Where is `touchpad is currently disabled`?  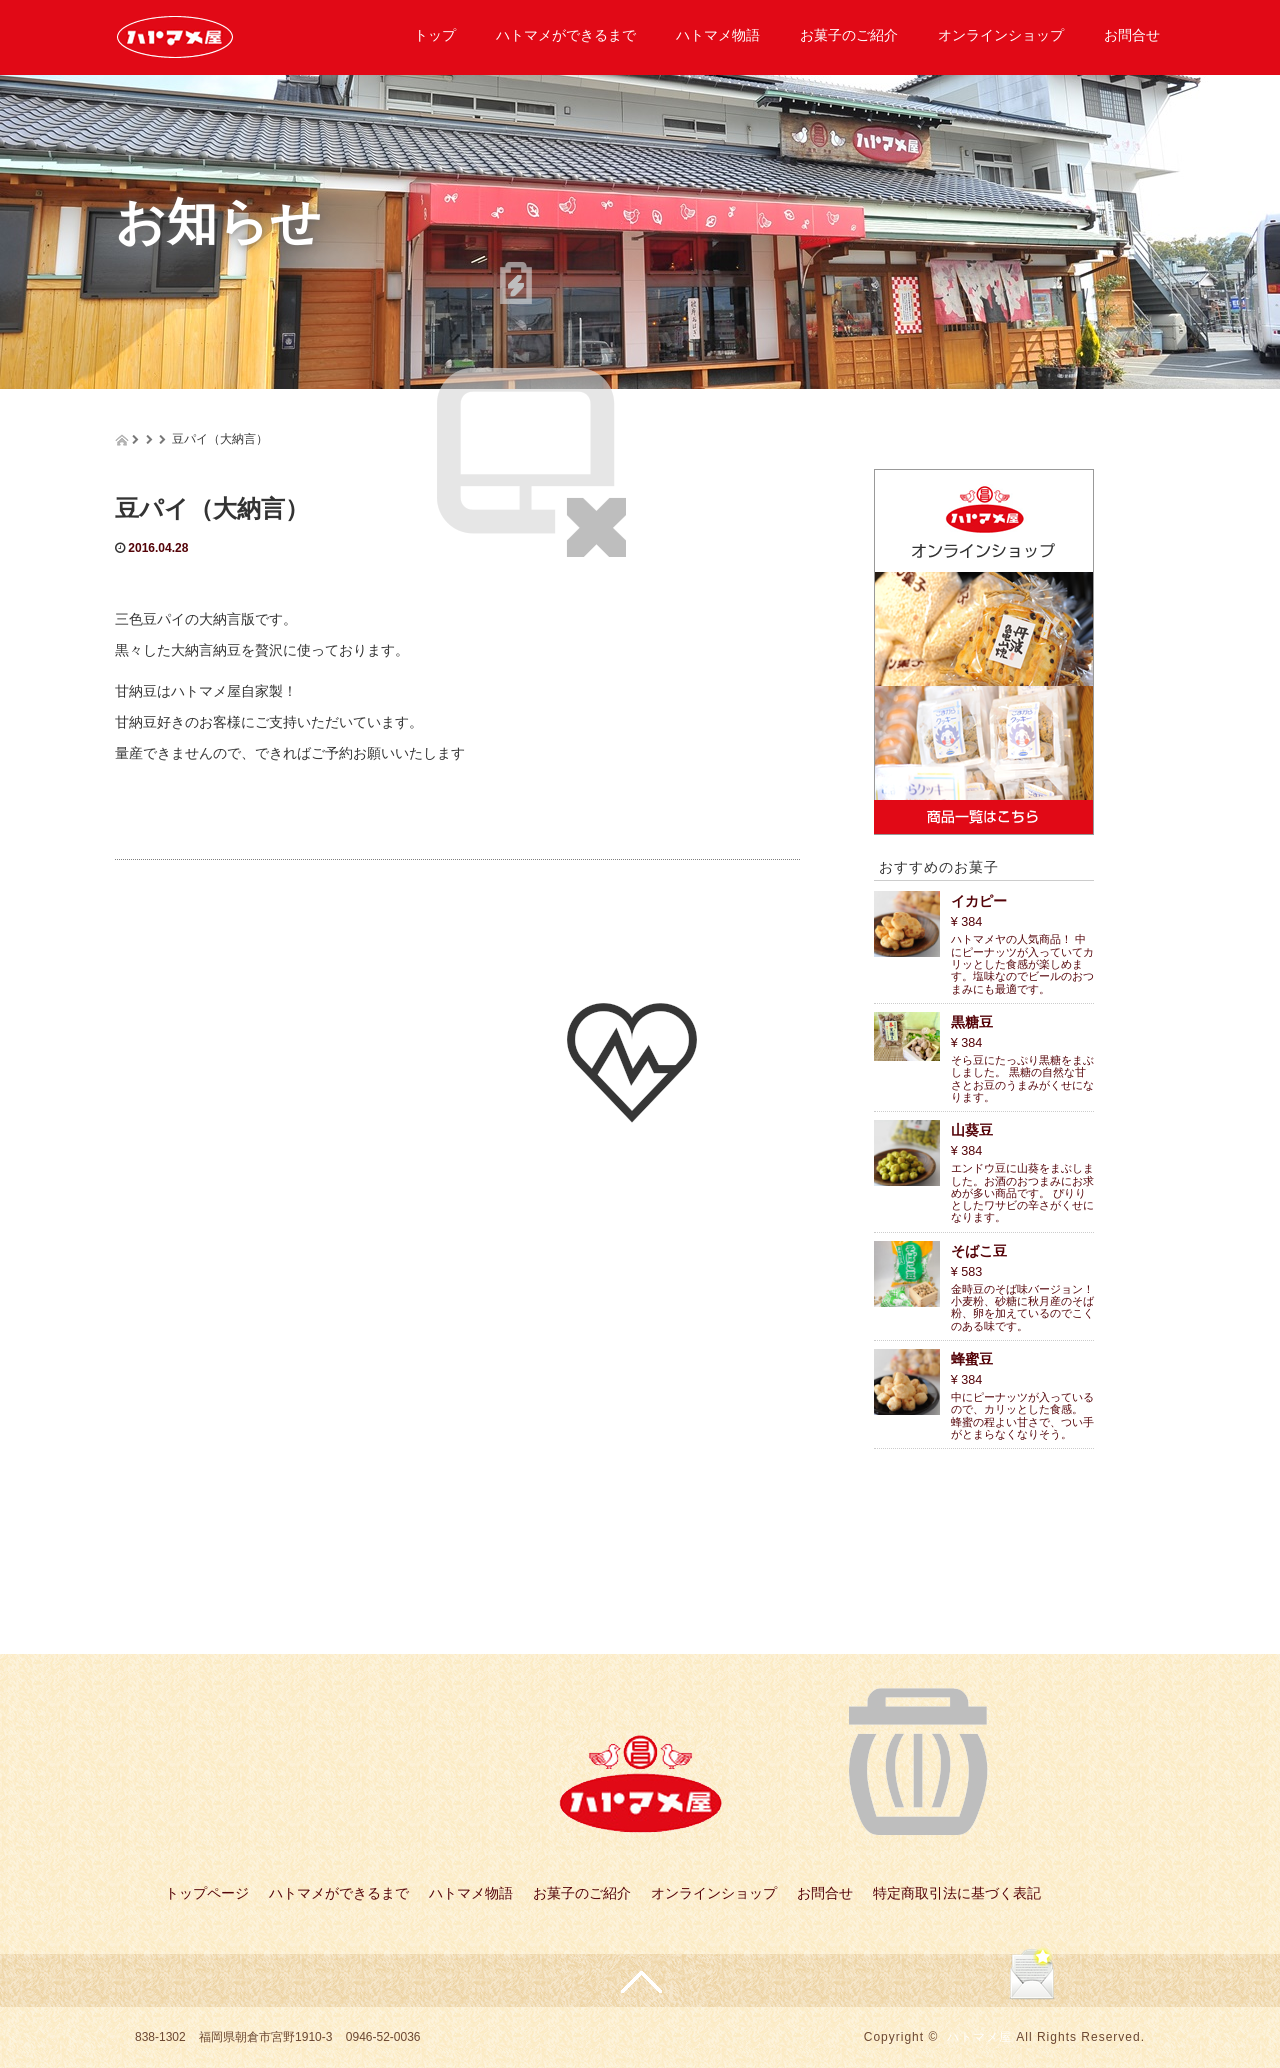 touchpad is currently disabled is located at coordinates (531, 462).